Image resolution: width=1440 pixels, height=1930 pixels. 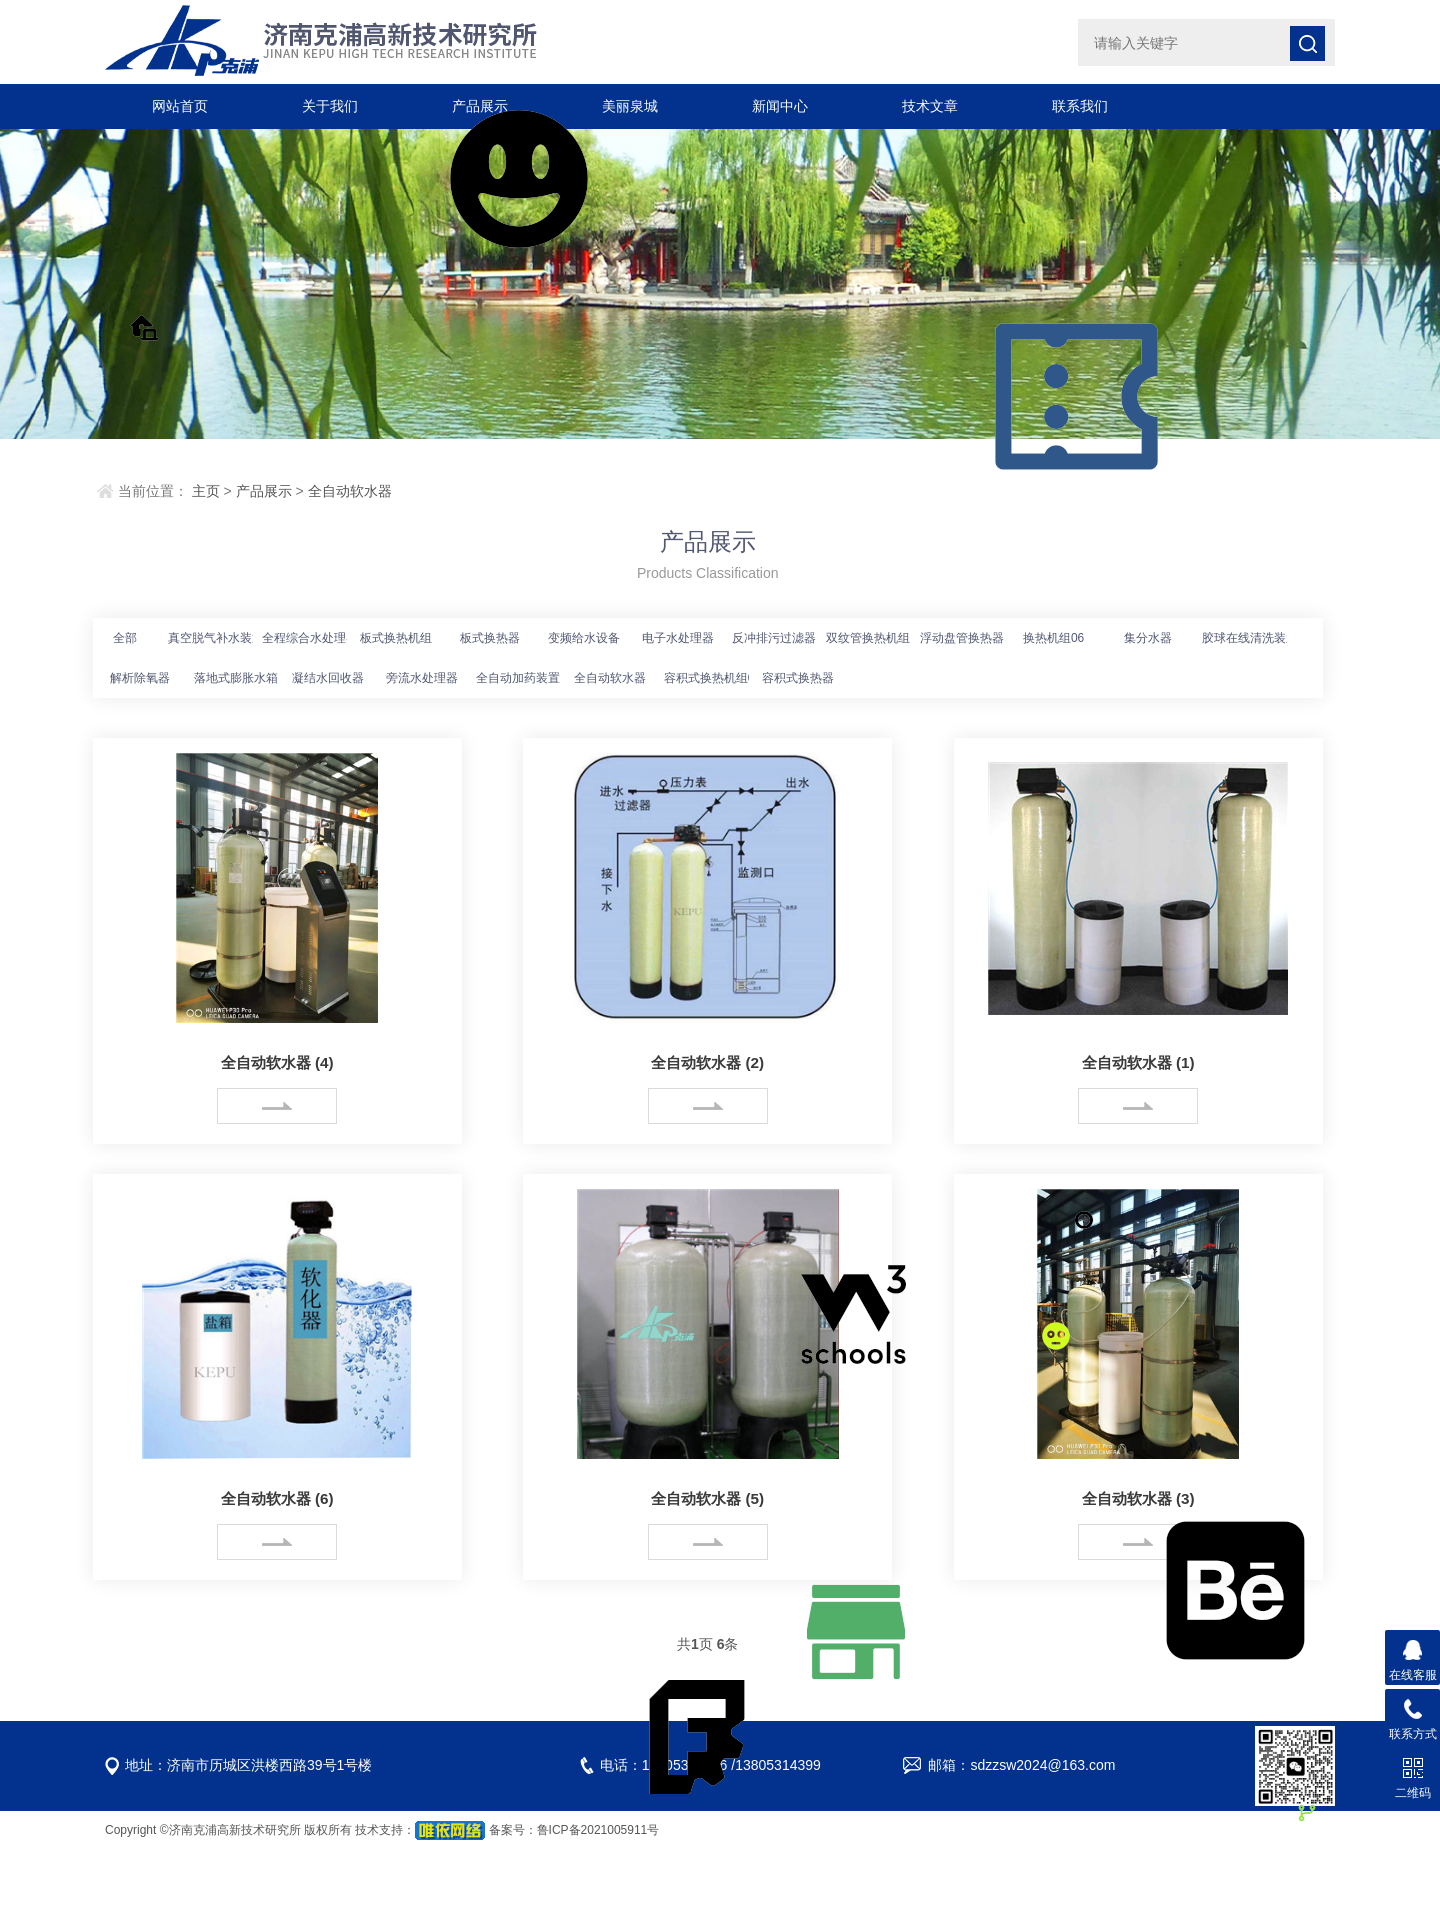 What do you see at coordinates (856, 1632) in the screenshot?
I see `open the home assistant community store` at bounding box center [856, 1632].